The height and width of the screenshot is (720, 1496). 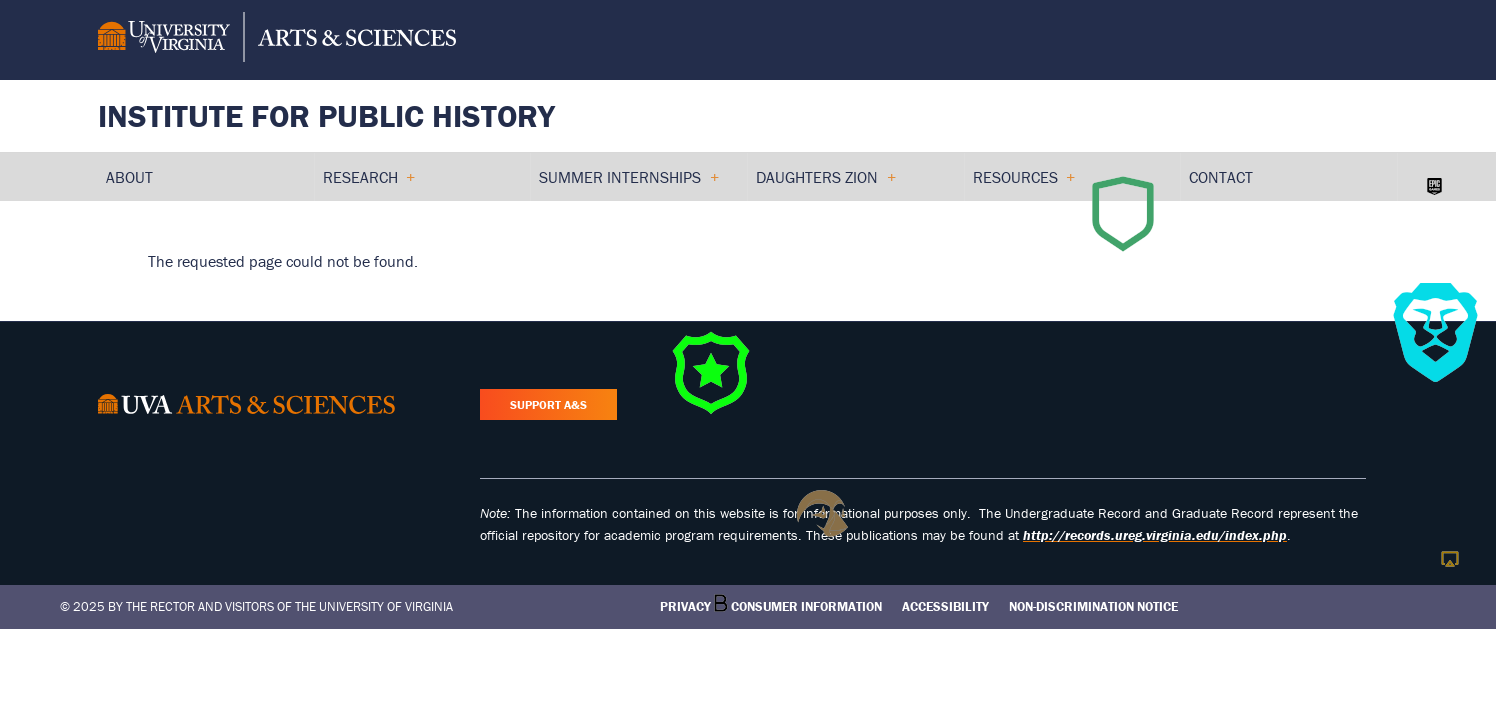 What do you see at coordinates (1450, 559) in the screenshot?
I see `stream content to an external display via airplay` at bounding box center [1450, 559].